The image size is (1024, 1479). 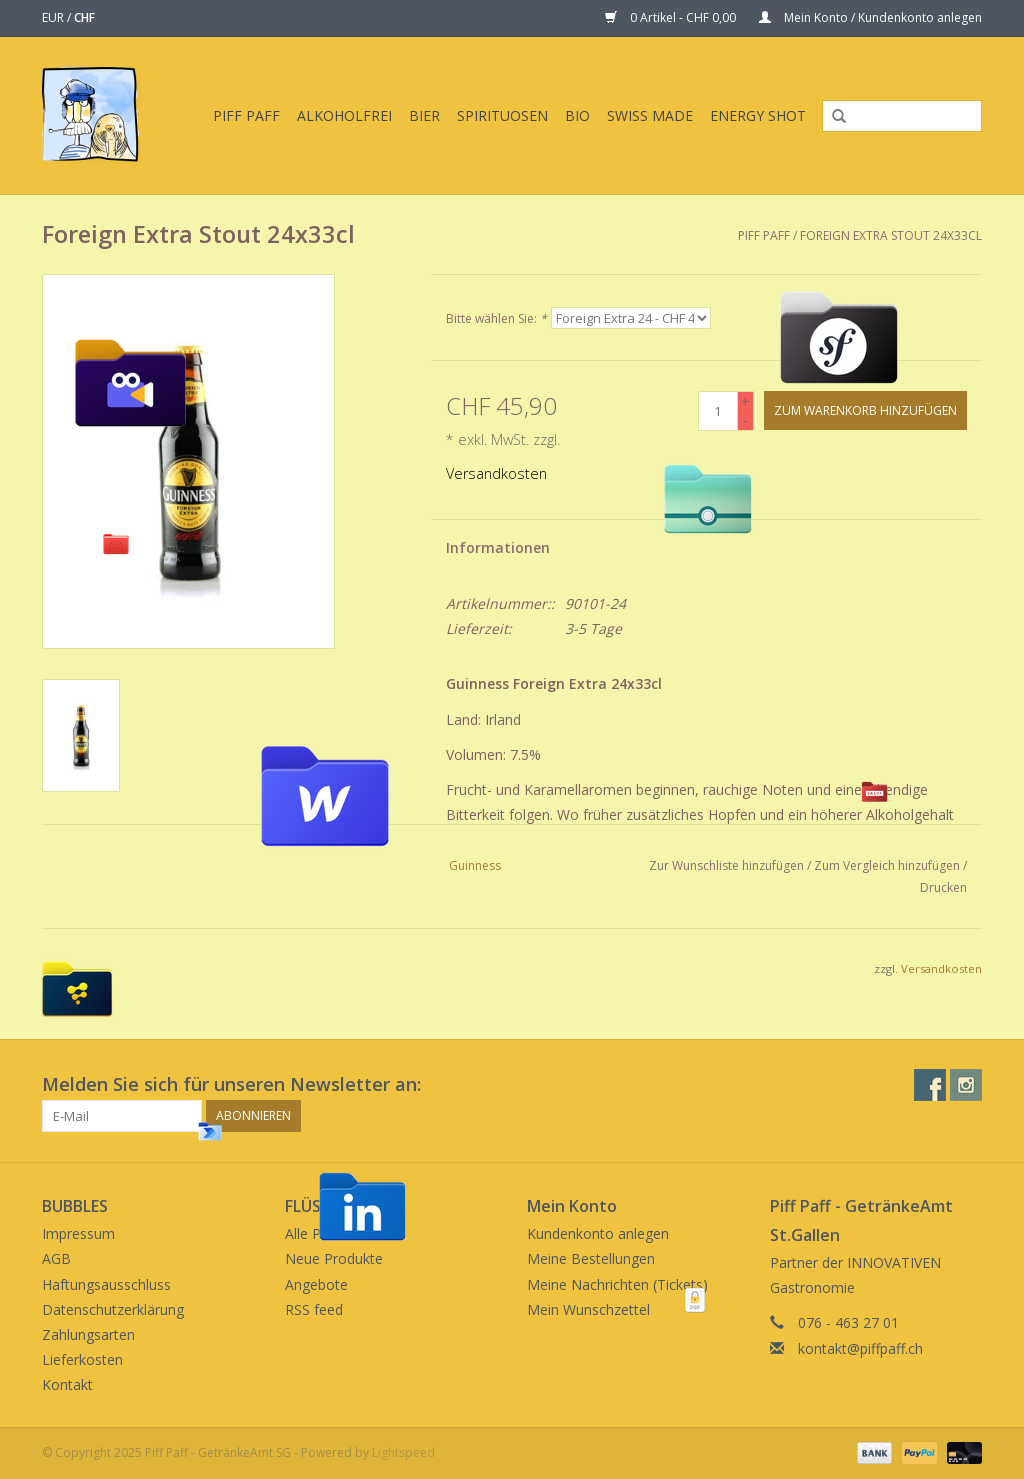 I want to click on folder containing Valve games or Steam content, so click(x=874, y=792).